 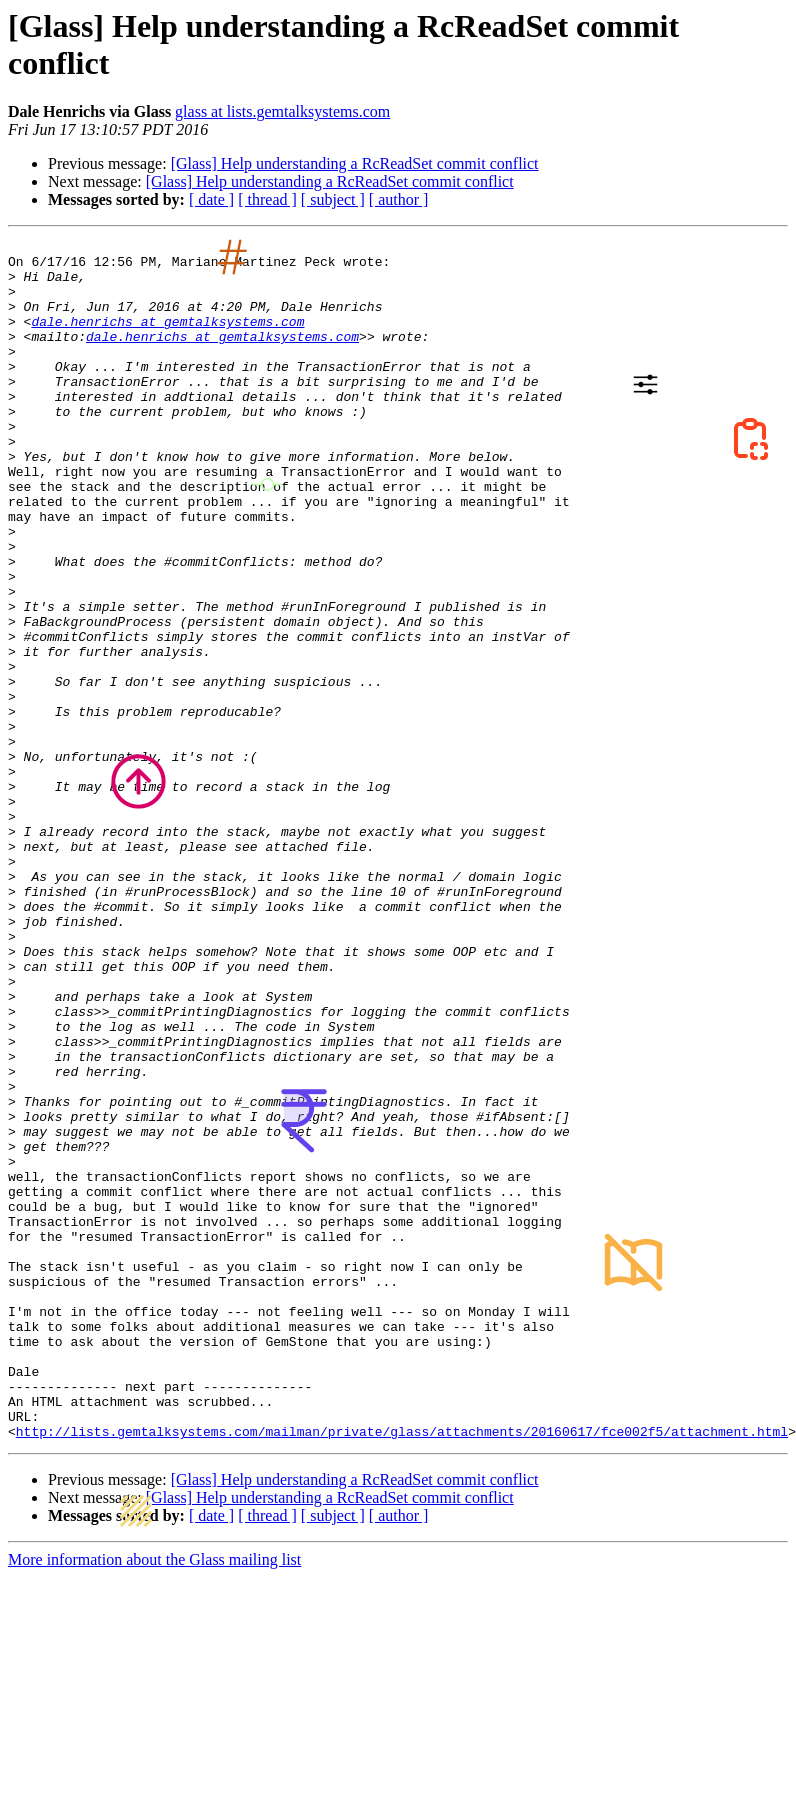 I want to click on add or search hashtags, so click(x=232, y=257).